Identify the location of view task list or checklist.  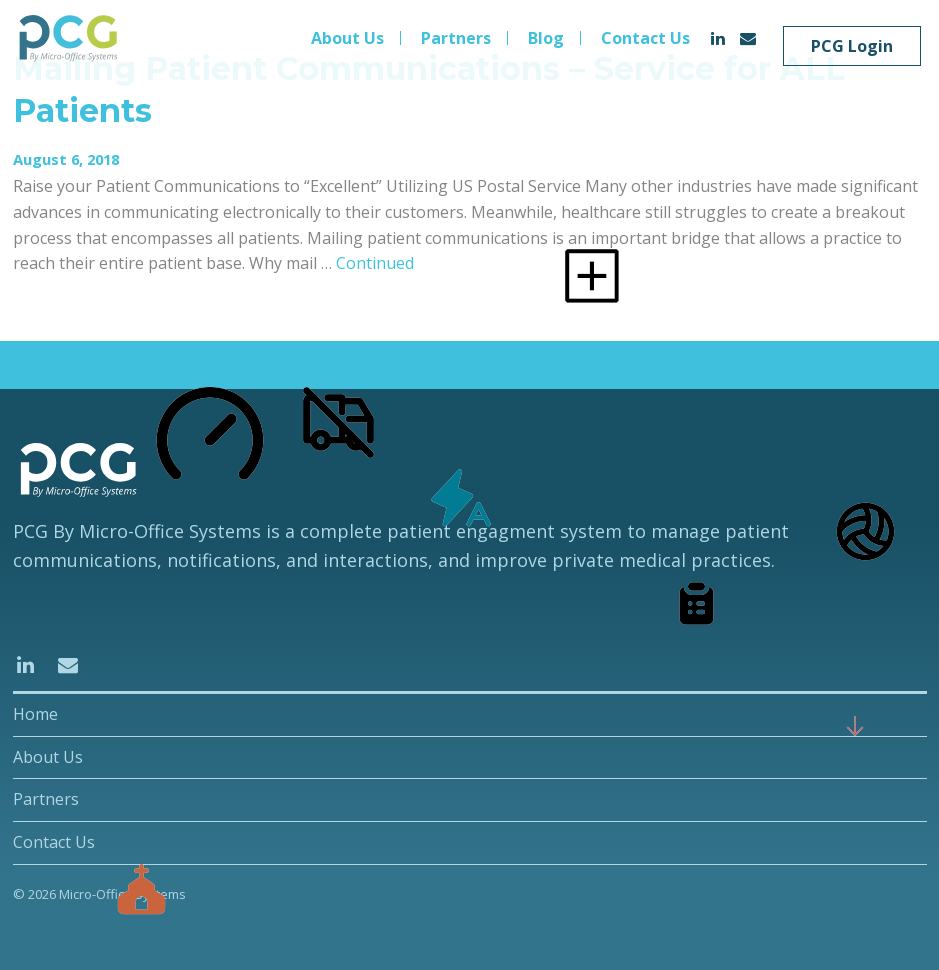
(696, 603).